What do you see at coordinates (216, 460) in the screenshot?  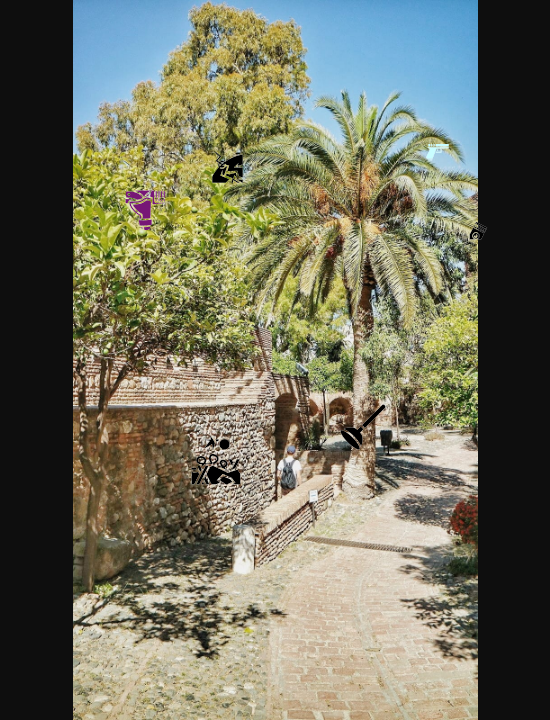 I see `indicates a blocked or restricted area` at bounding box center [216, 460].